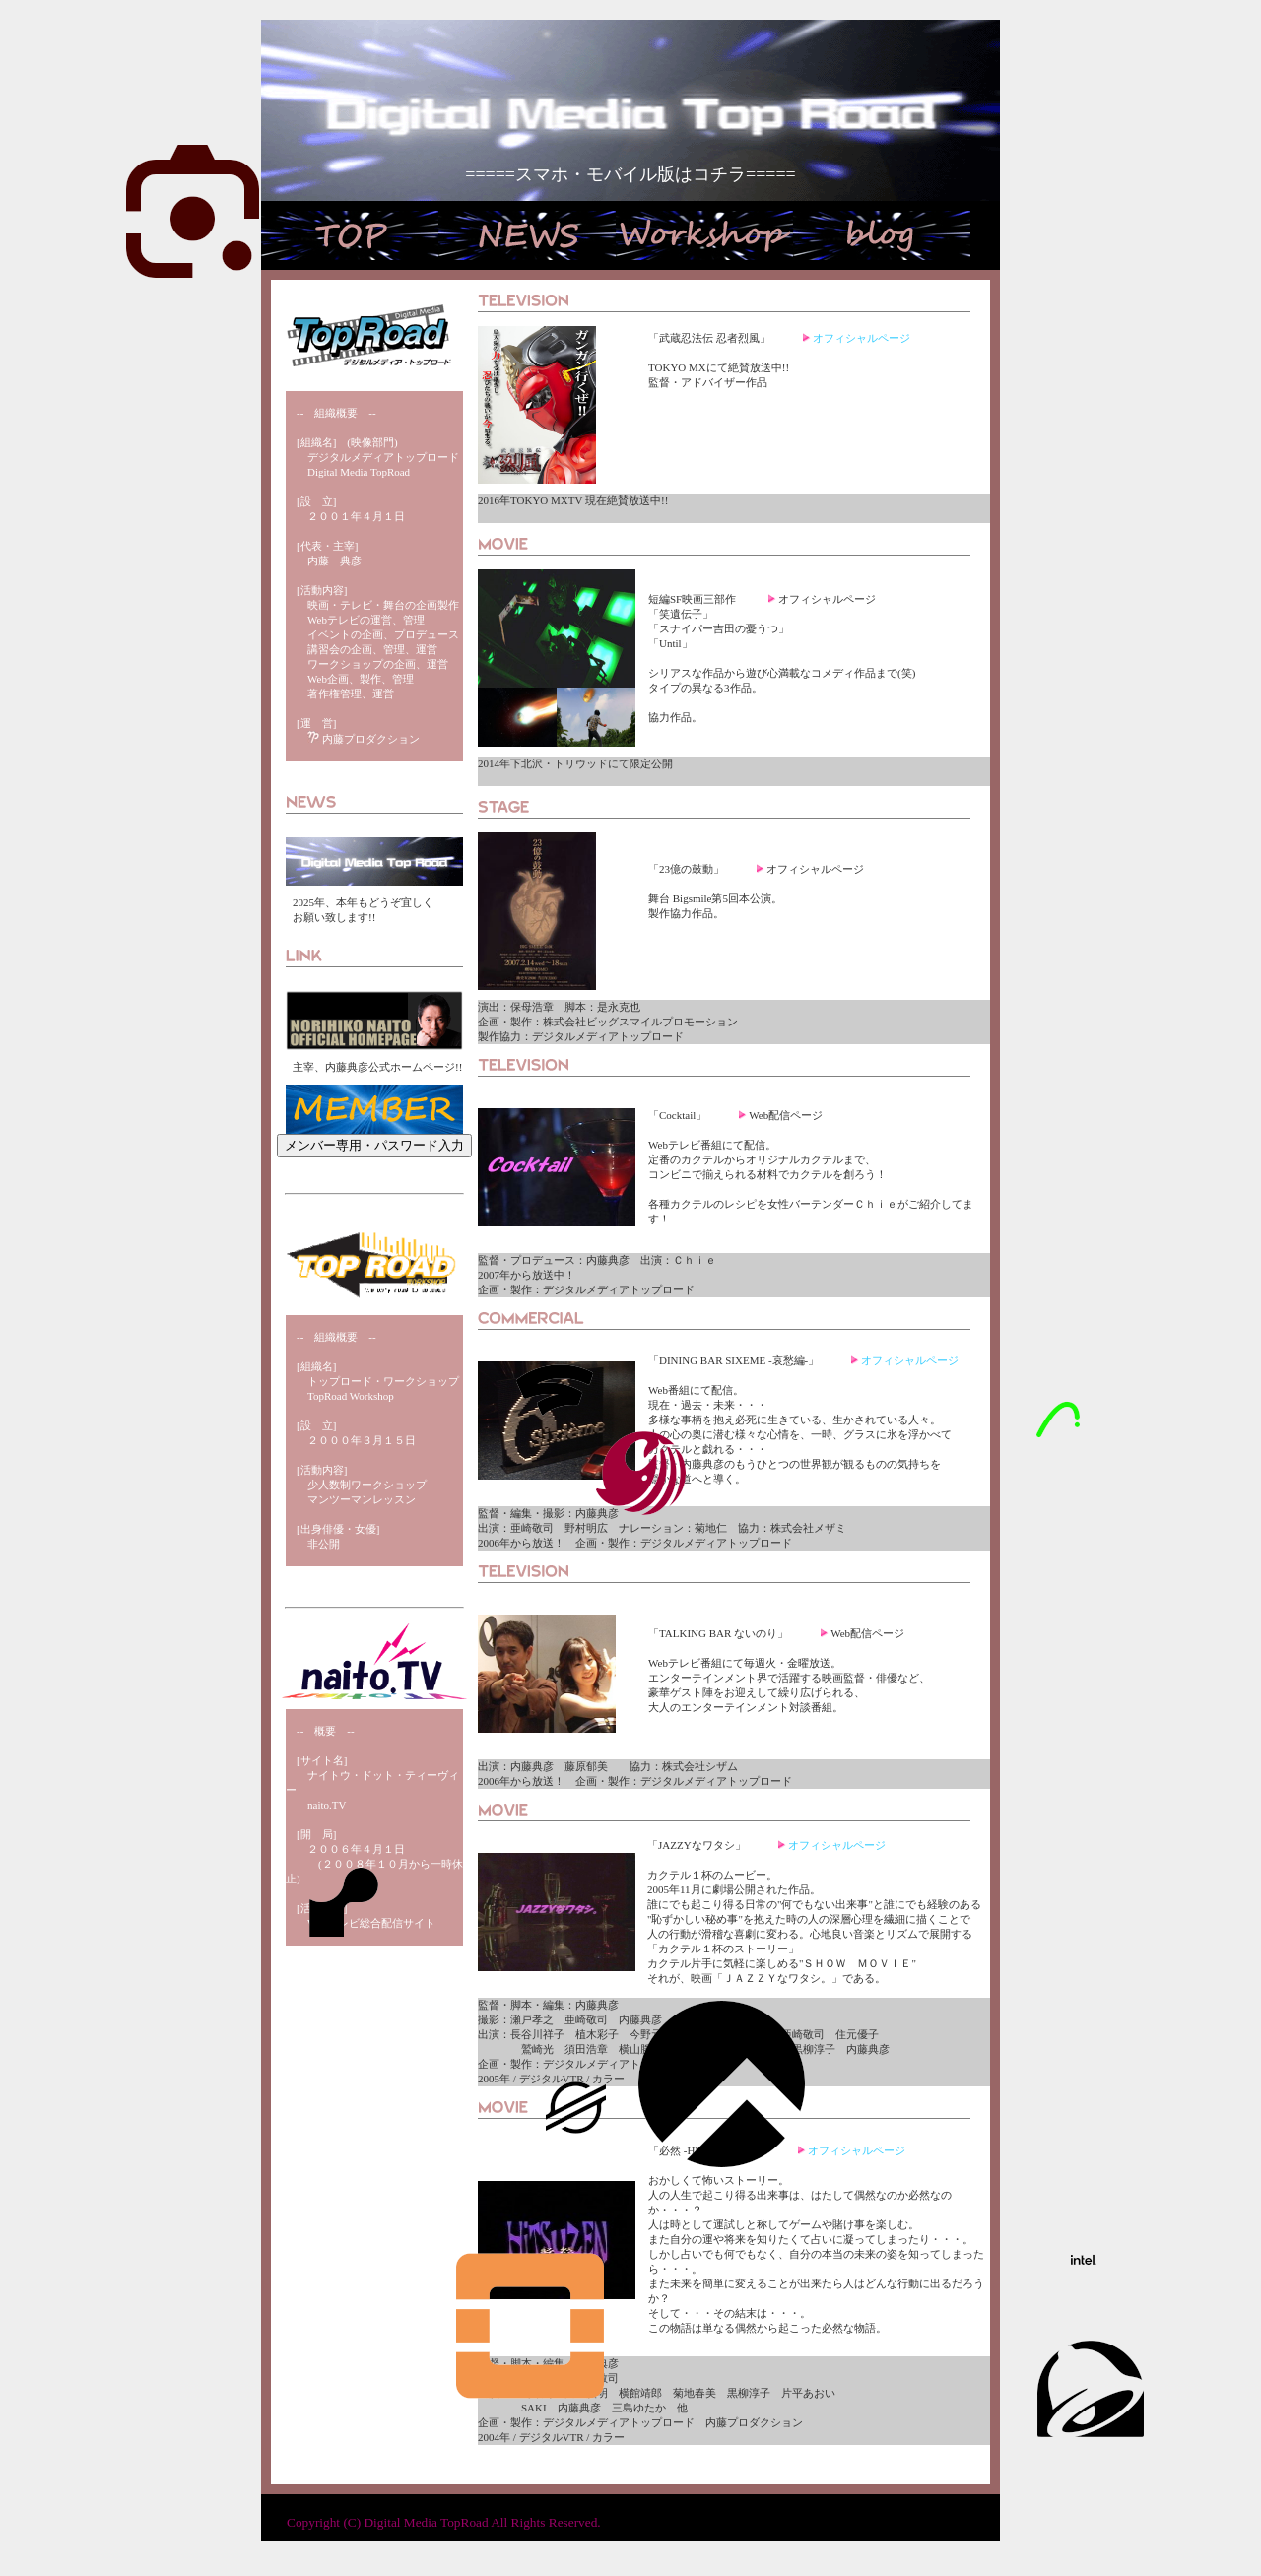 The image size is (1261, 2576). Describe the element at coordinates (192, 211) in the screenshot. I see `open google lens to search with your camera` at that location.